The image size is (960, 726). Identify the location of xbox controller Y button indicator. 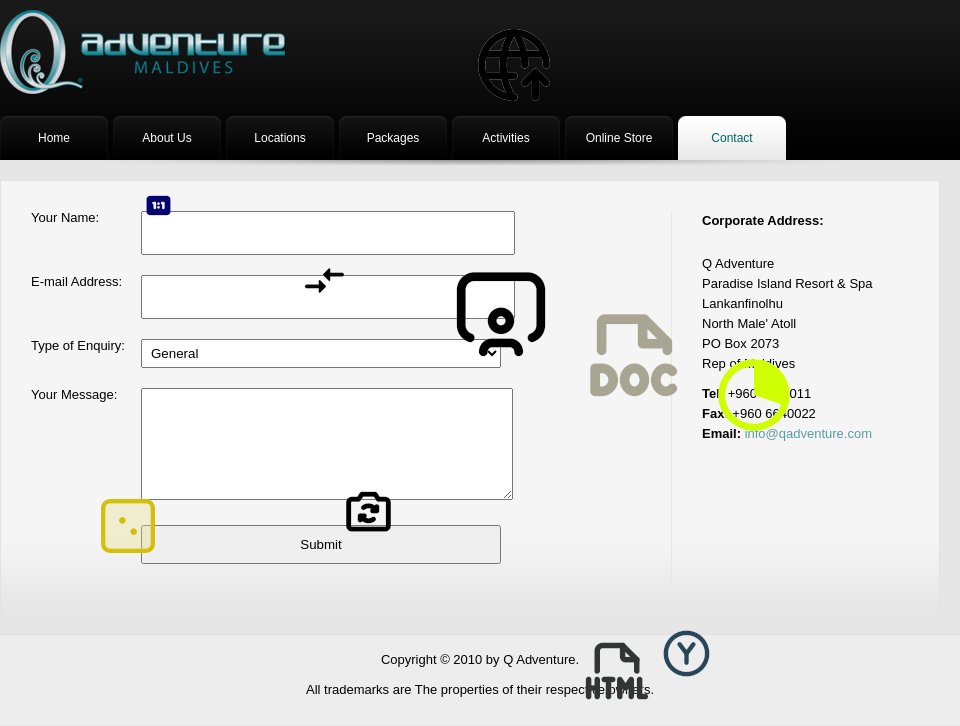
(686, 653).